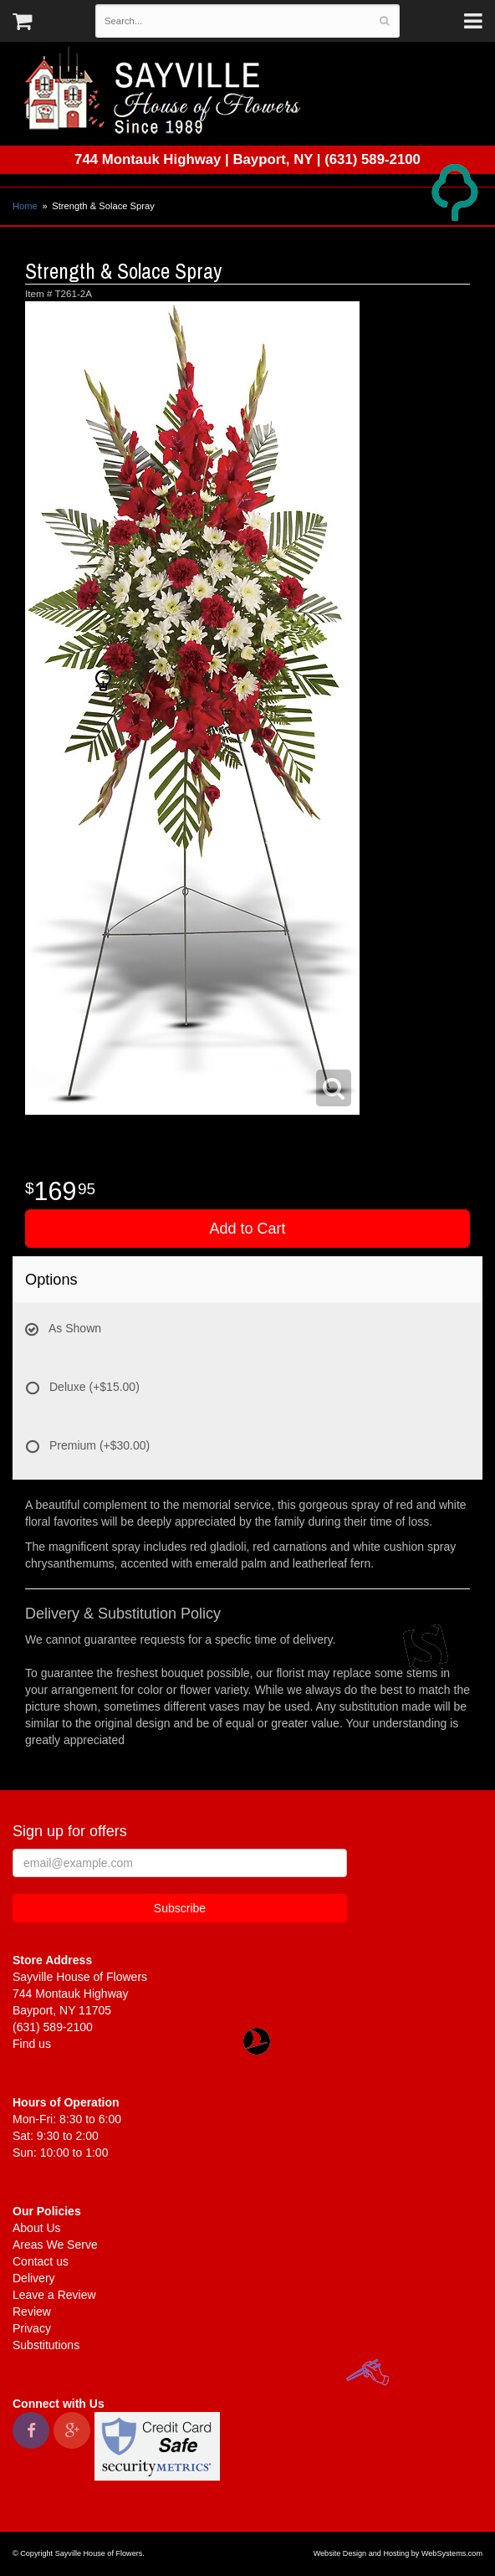  What do you see at coordinates (455, 192) in the screenshot?
I see `open the gumtree app` at bounding box center [455, 192].